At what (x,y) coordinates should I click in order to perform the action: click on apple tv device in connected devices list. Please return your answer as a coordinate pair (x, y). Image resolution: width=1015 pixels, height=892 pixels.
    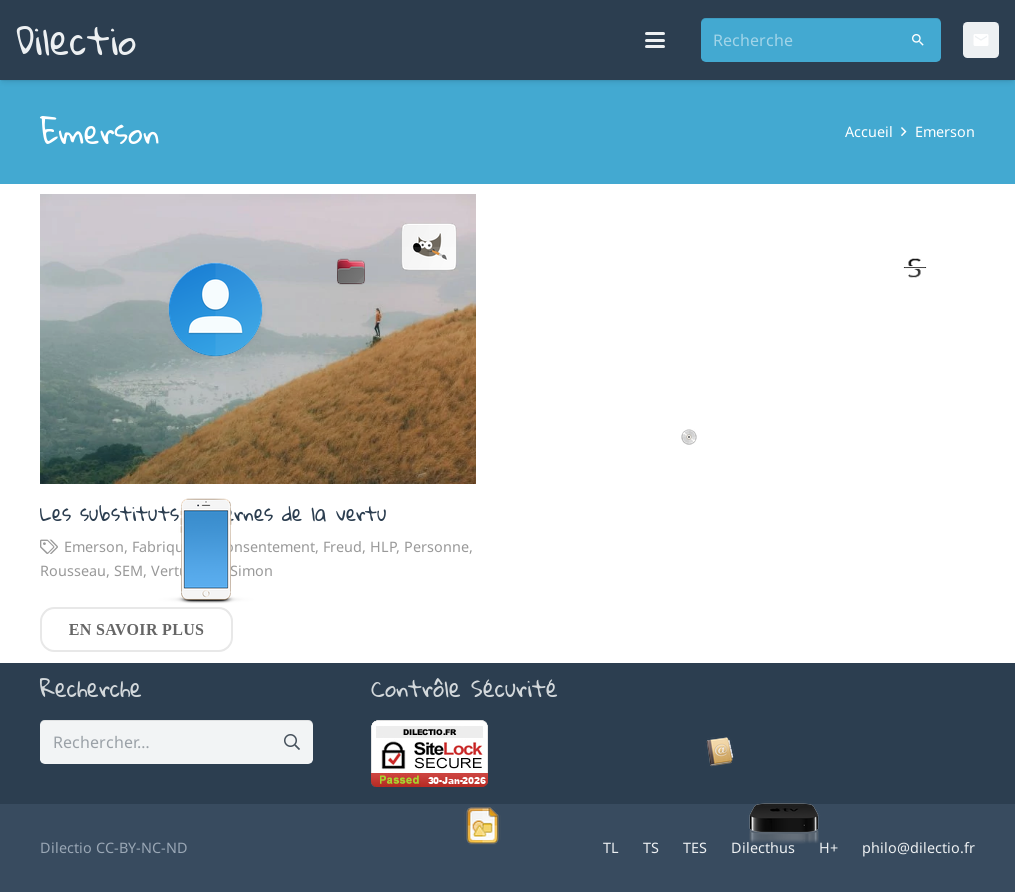
    Looking at the image, I should click on (784, 825).